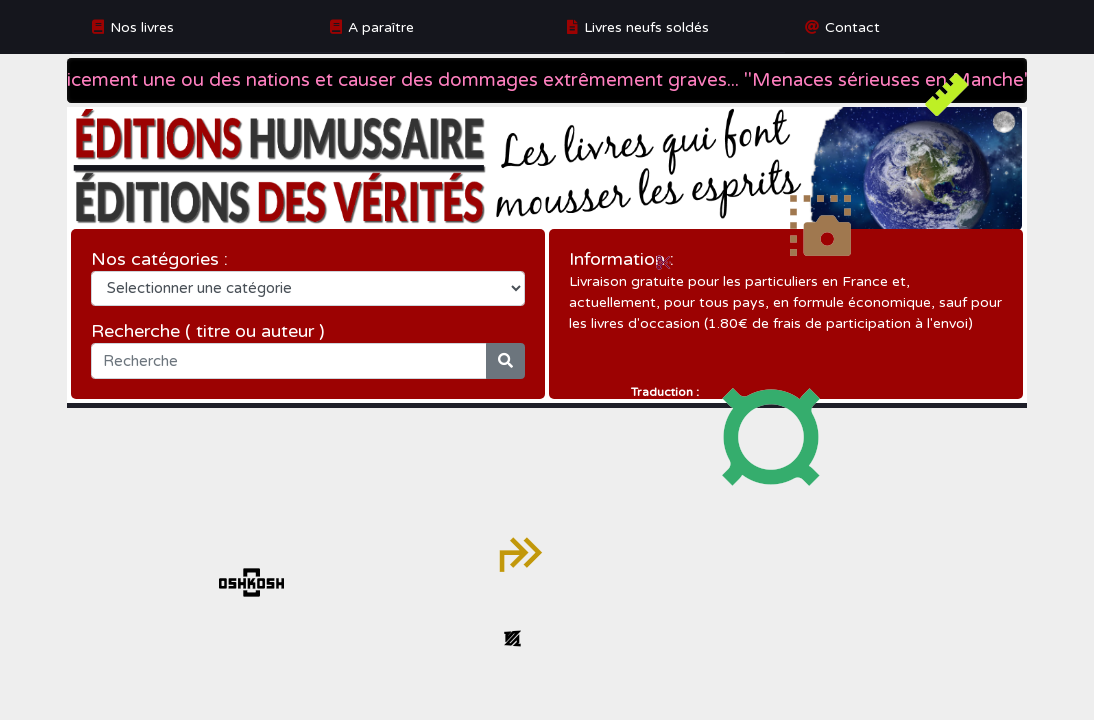 This screenshot has height=720, width=1094. What do you see at coordinates (512, 638) in the screenshot?
I see `FFmpeg multimedia framework logo` at bounding box center [512, 638].